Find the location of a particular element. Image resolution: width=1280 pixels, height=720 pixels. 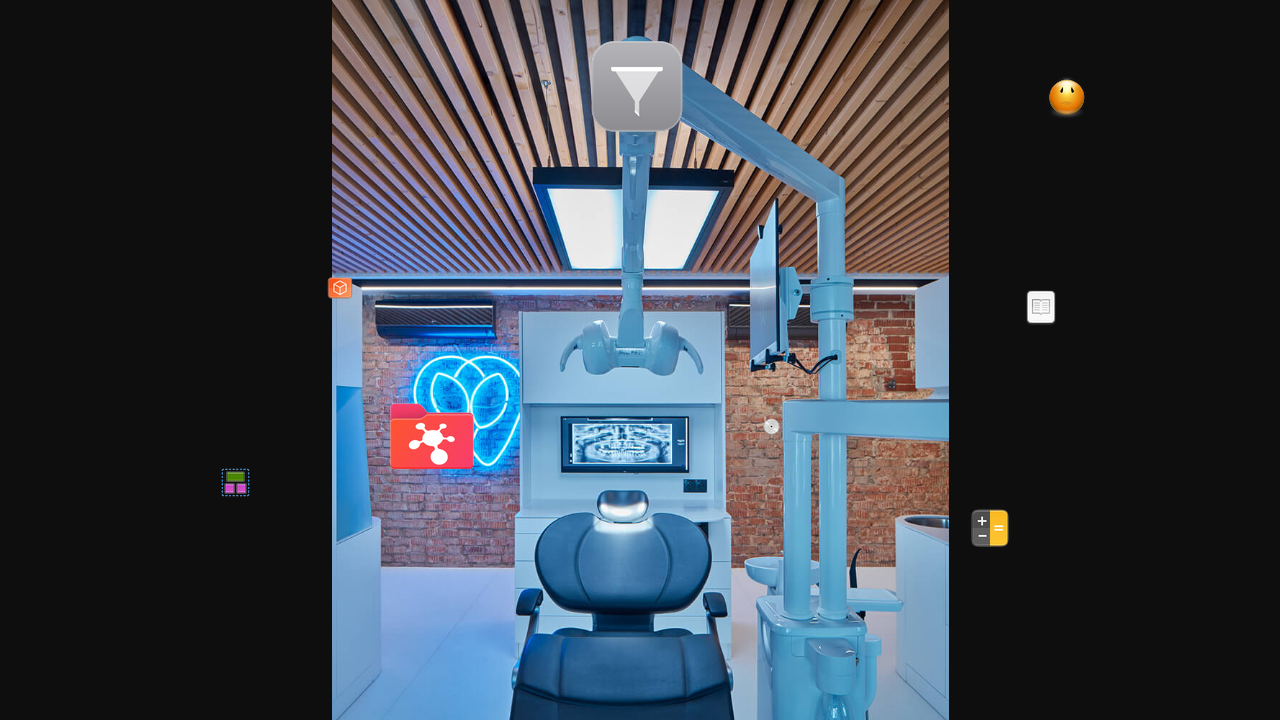

a mobipocket ebook file is located at coordinates (1041, 307).